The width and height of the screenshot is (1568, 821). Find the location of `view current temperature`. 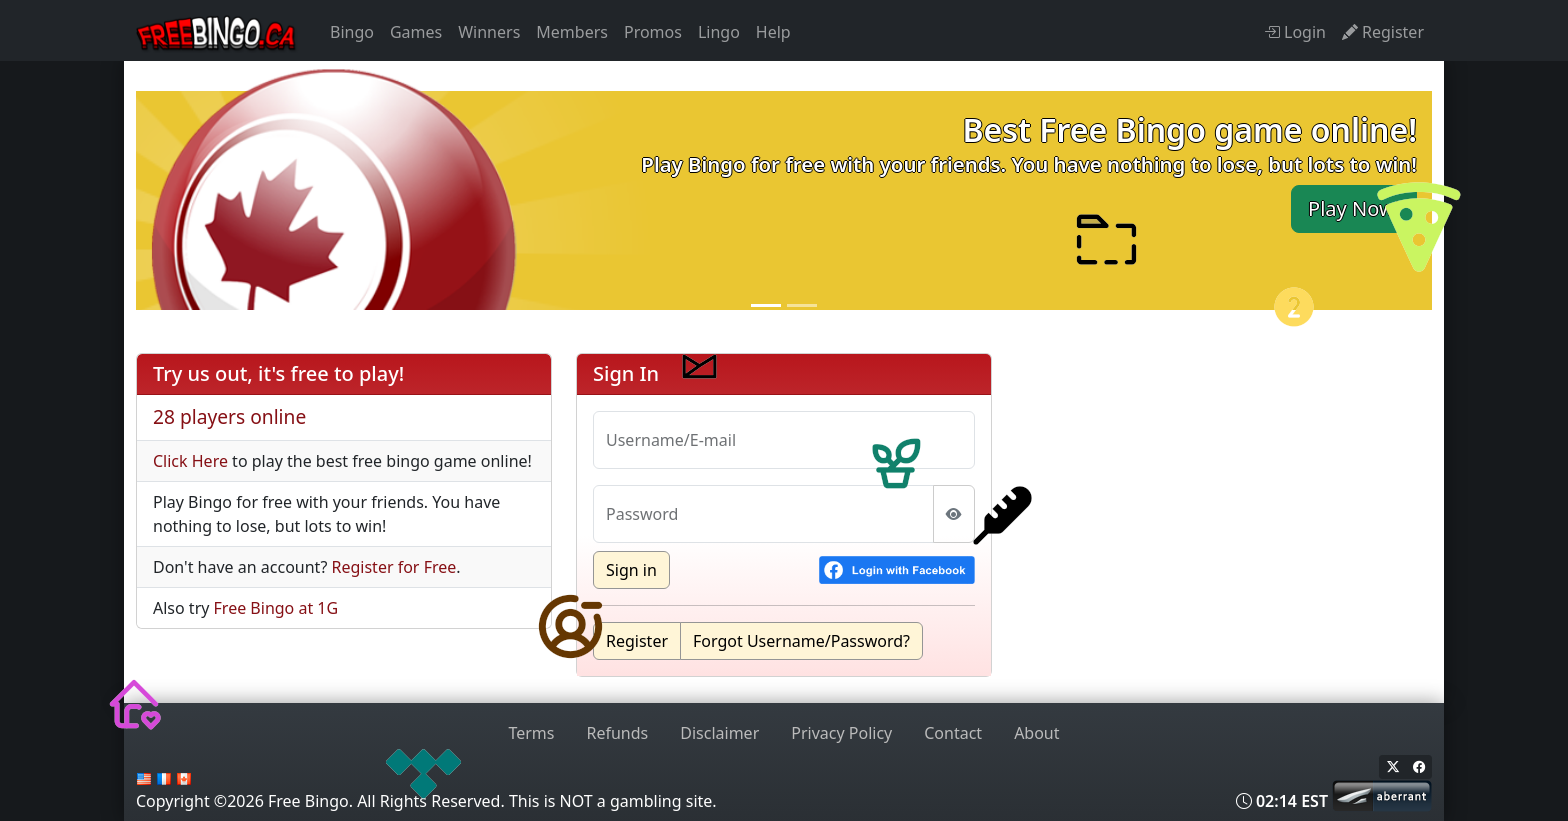

view current temperature is located at coordinates (1002, 515).